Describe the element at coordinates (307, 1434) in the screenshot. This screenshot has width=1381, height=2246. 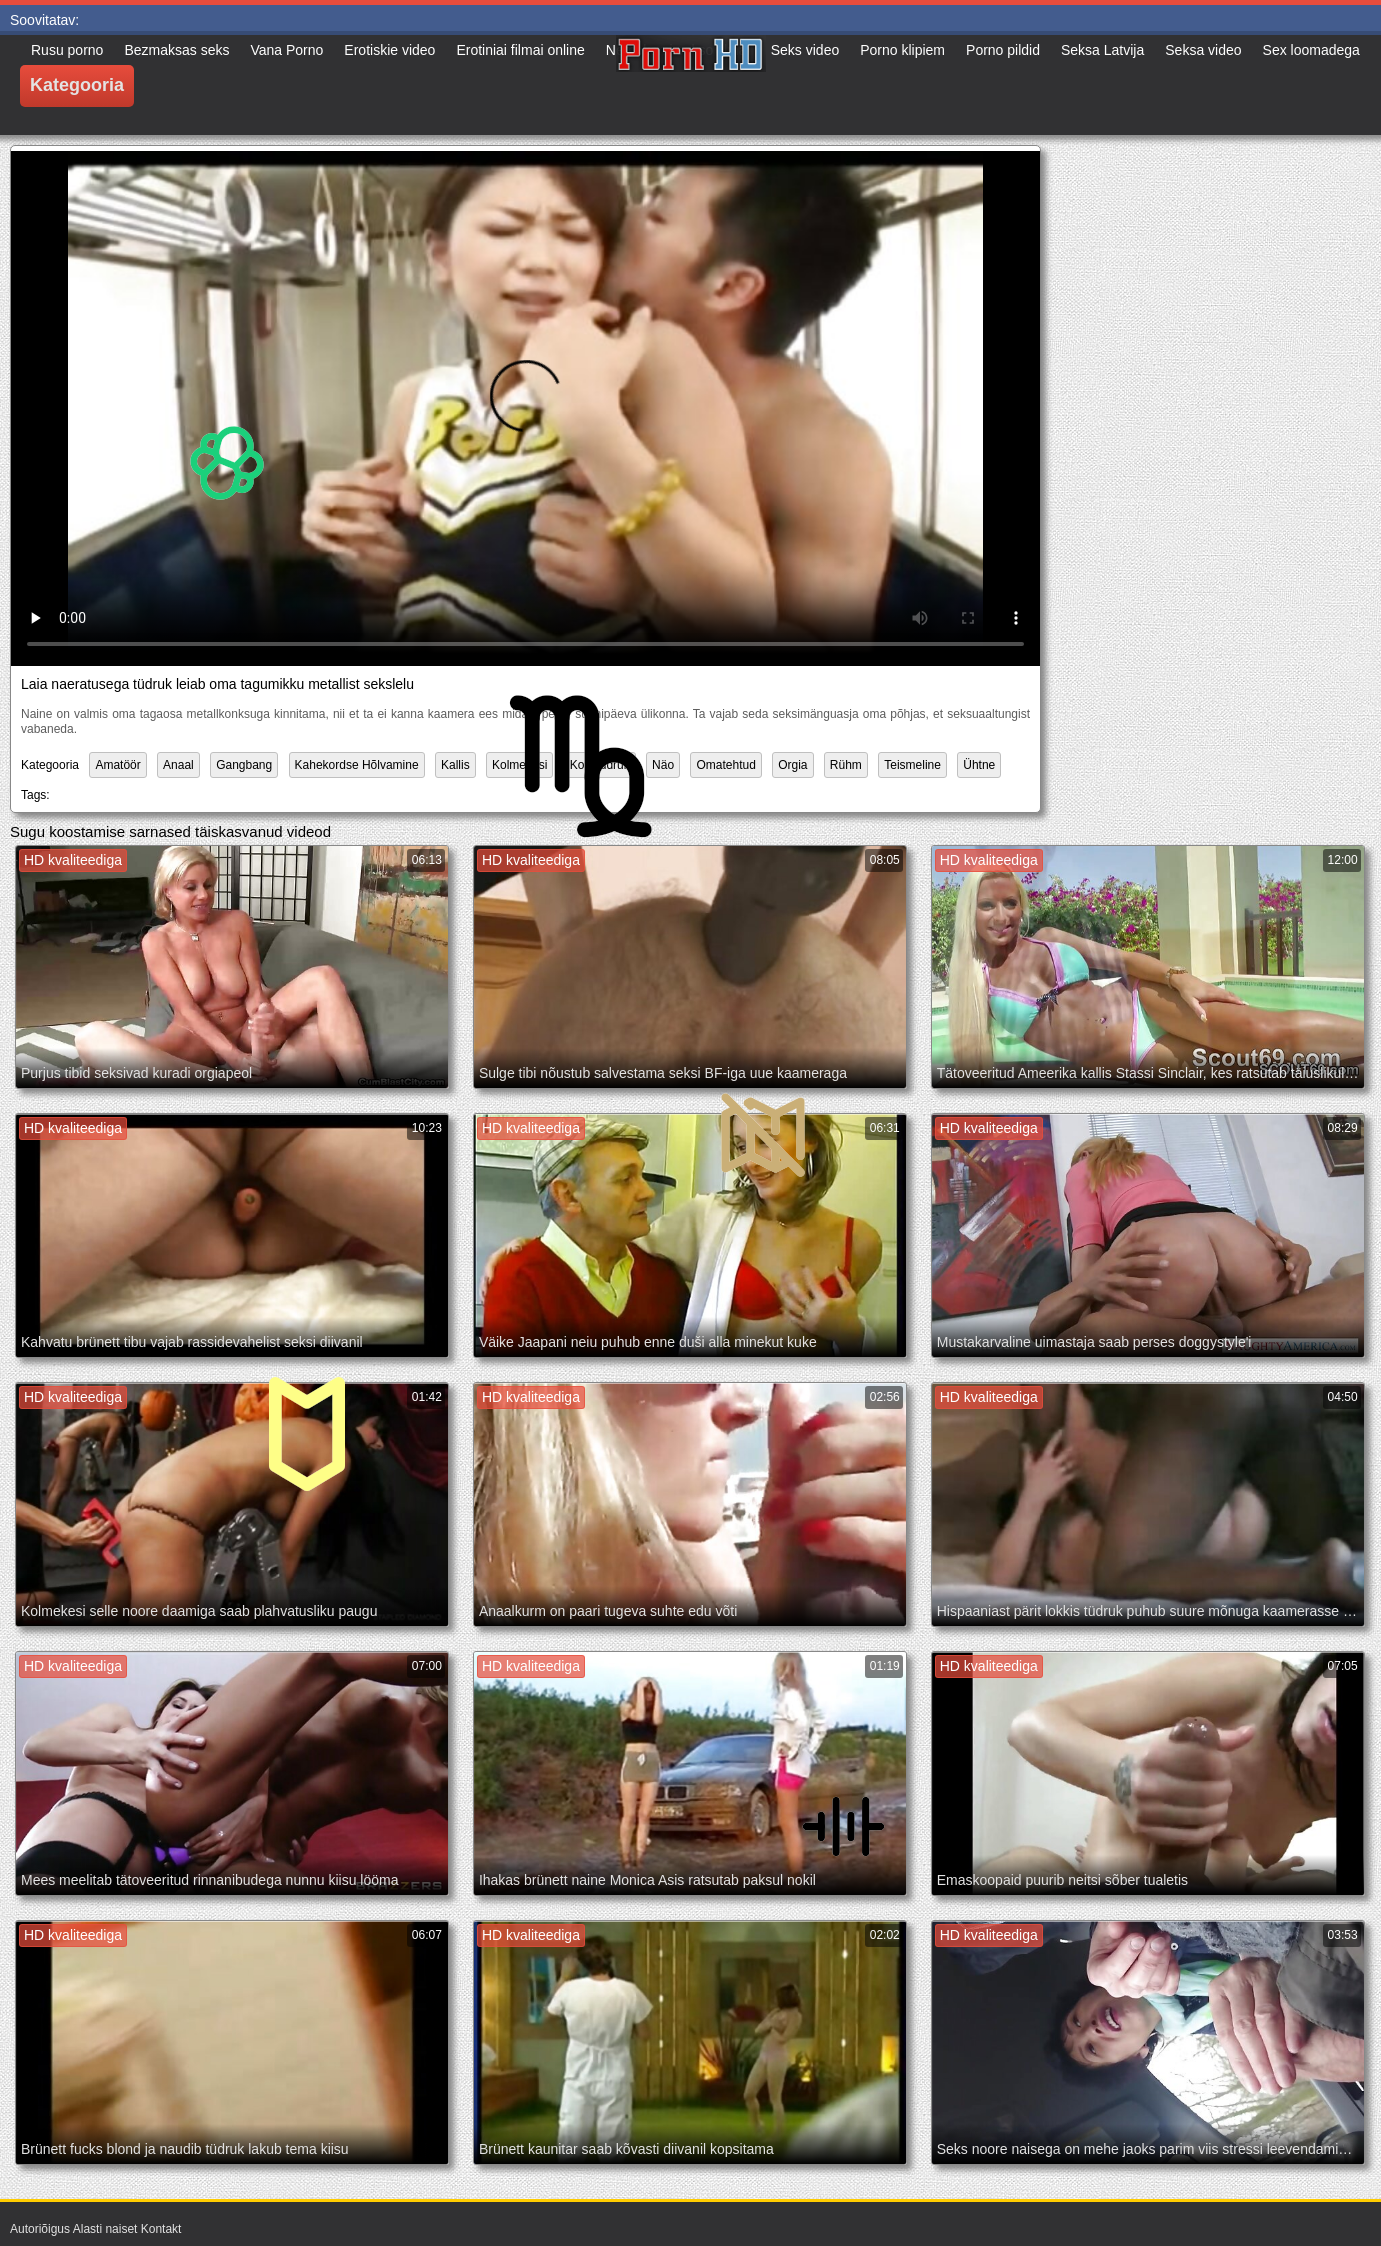
I see `view your profile badge or achievement` at that location.